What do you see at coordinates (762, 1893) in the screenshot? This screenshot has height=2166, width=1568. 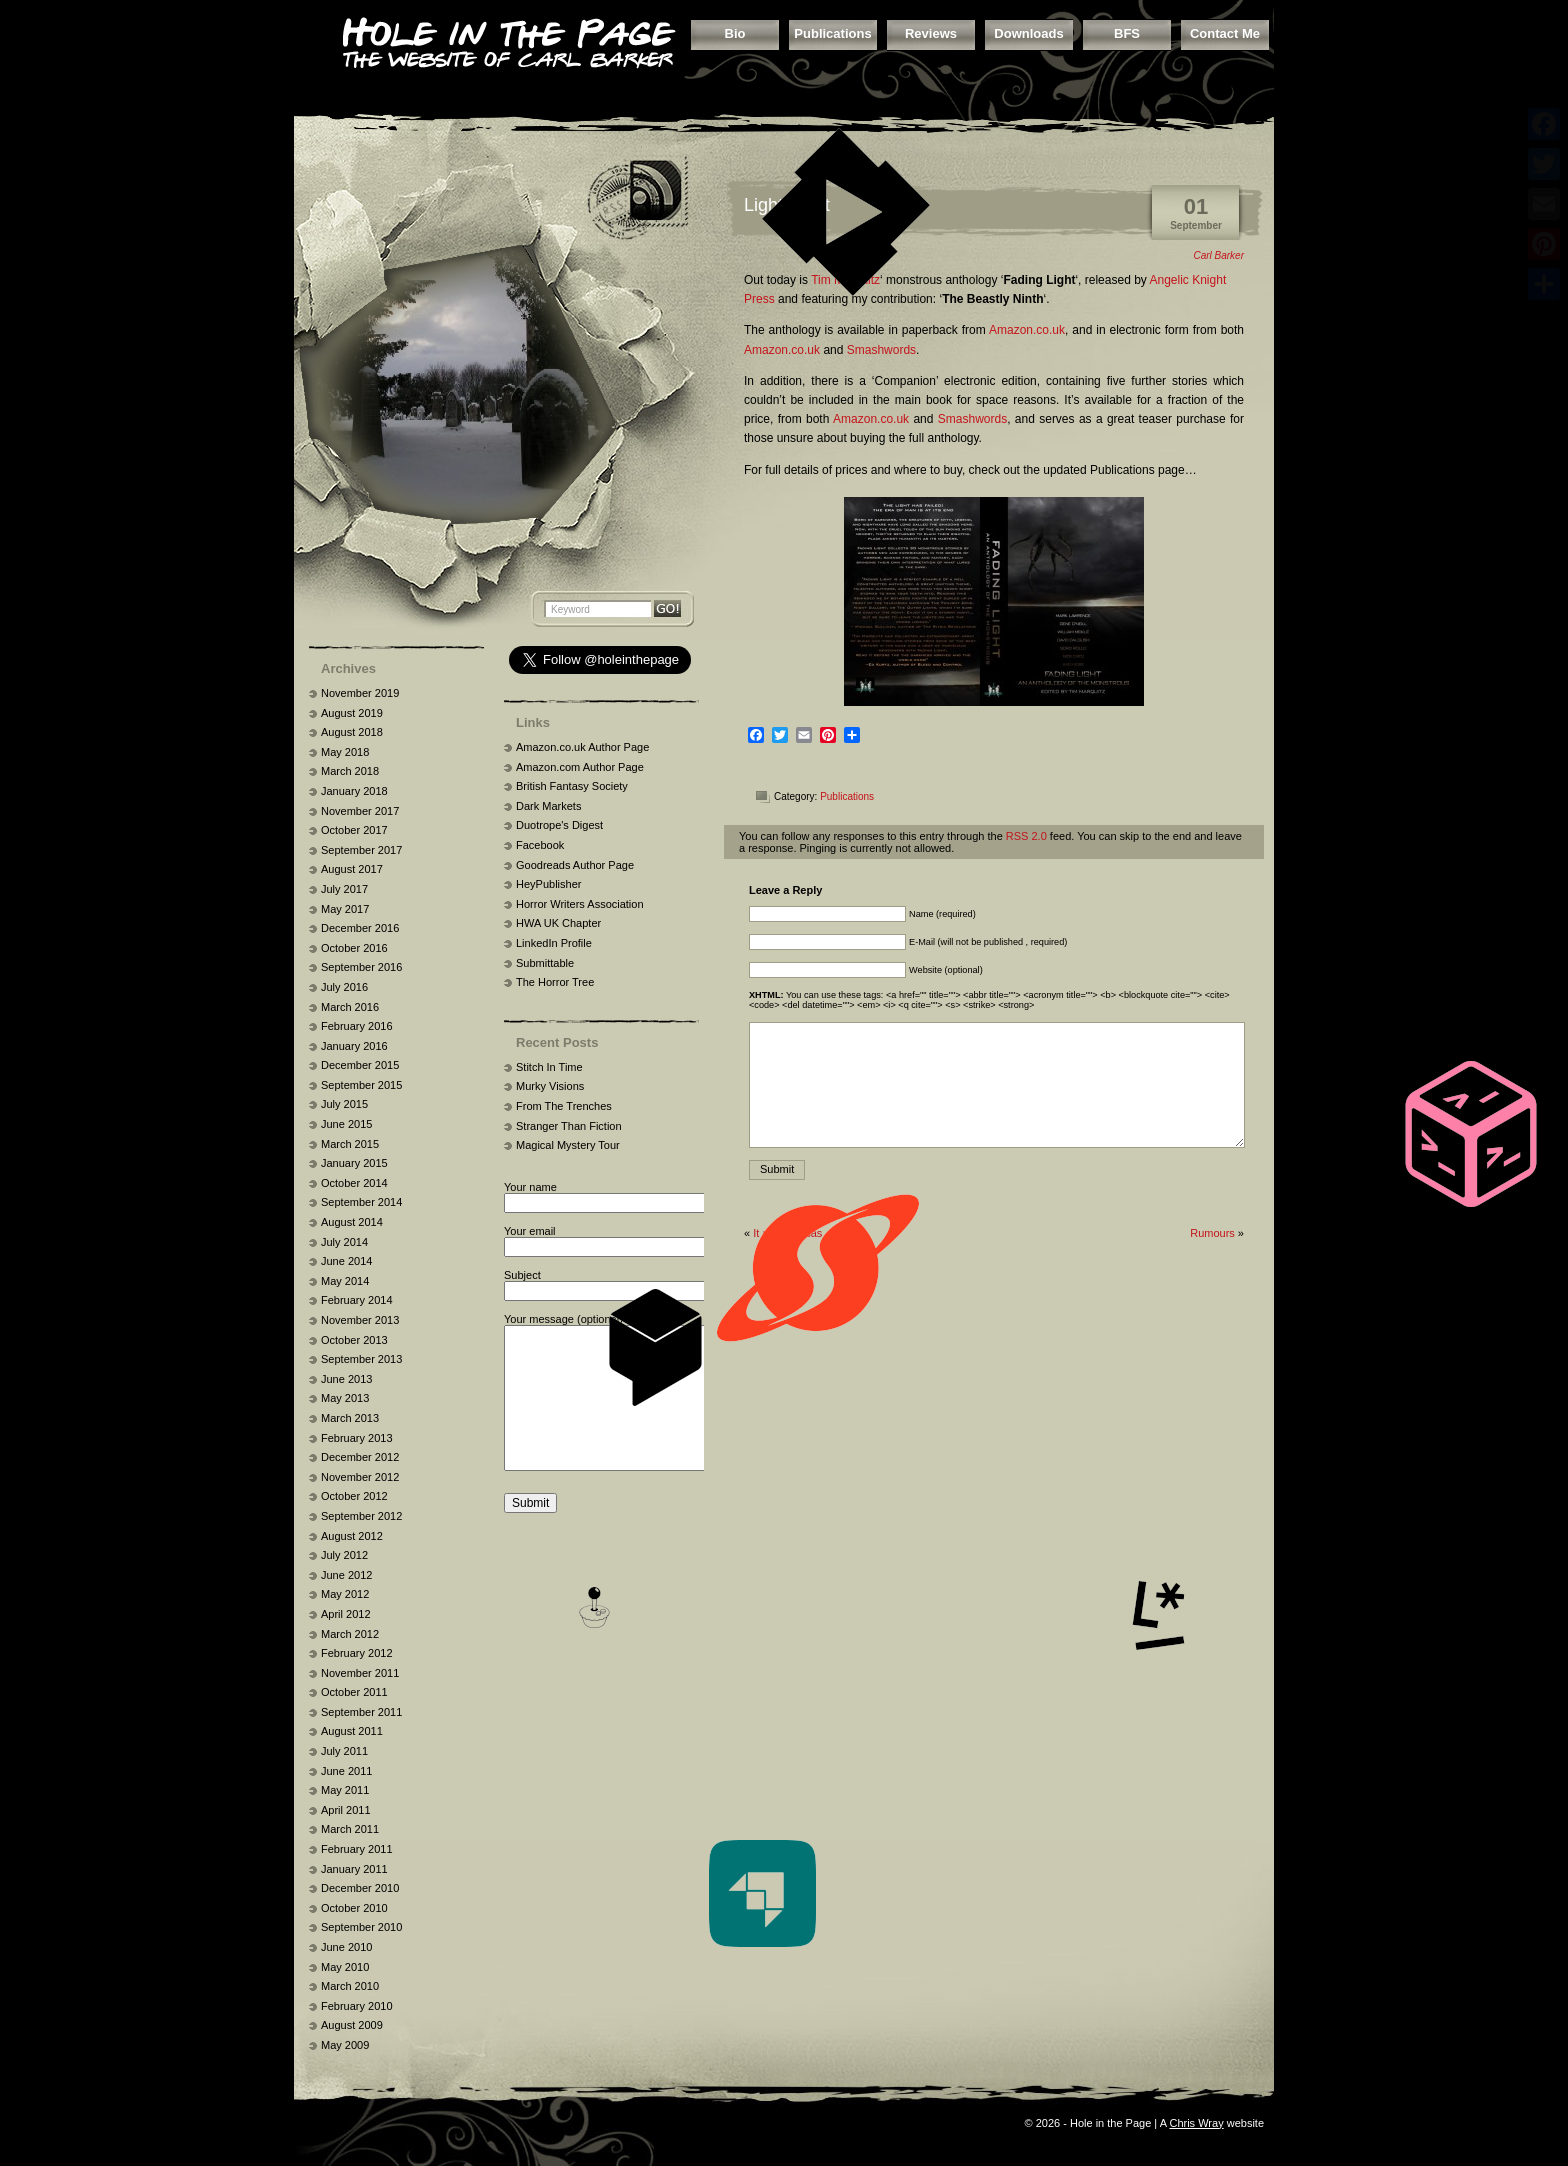 I see `open strapi CMS dashboard` at bounding box center [762, 1893].